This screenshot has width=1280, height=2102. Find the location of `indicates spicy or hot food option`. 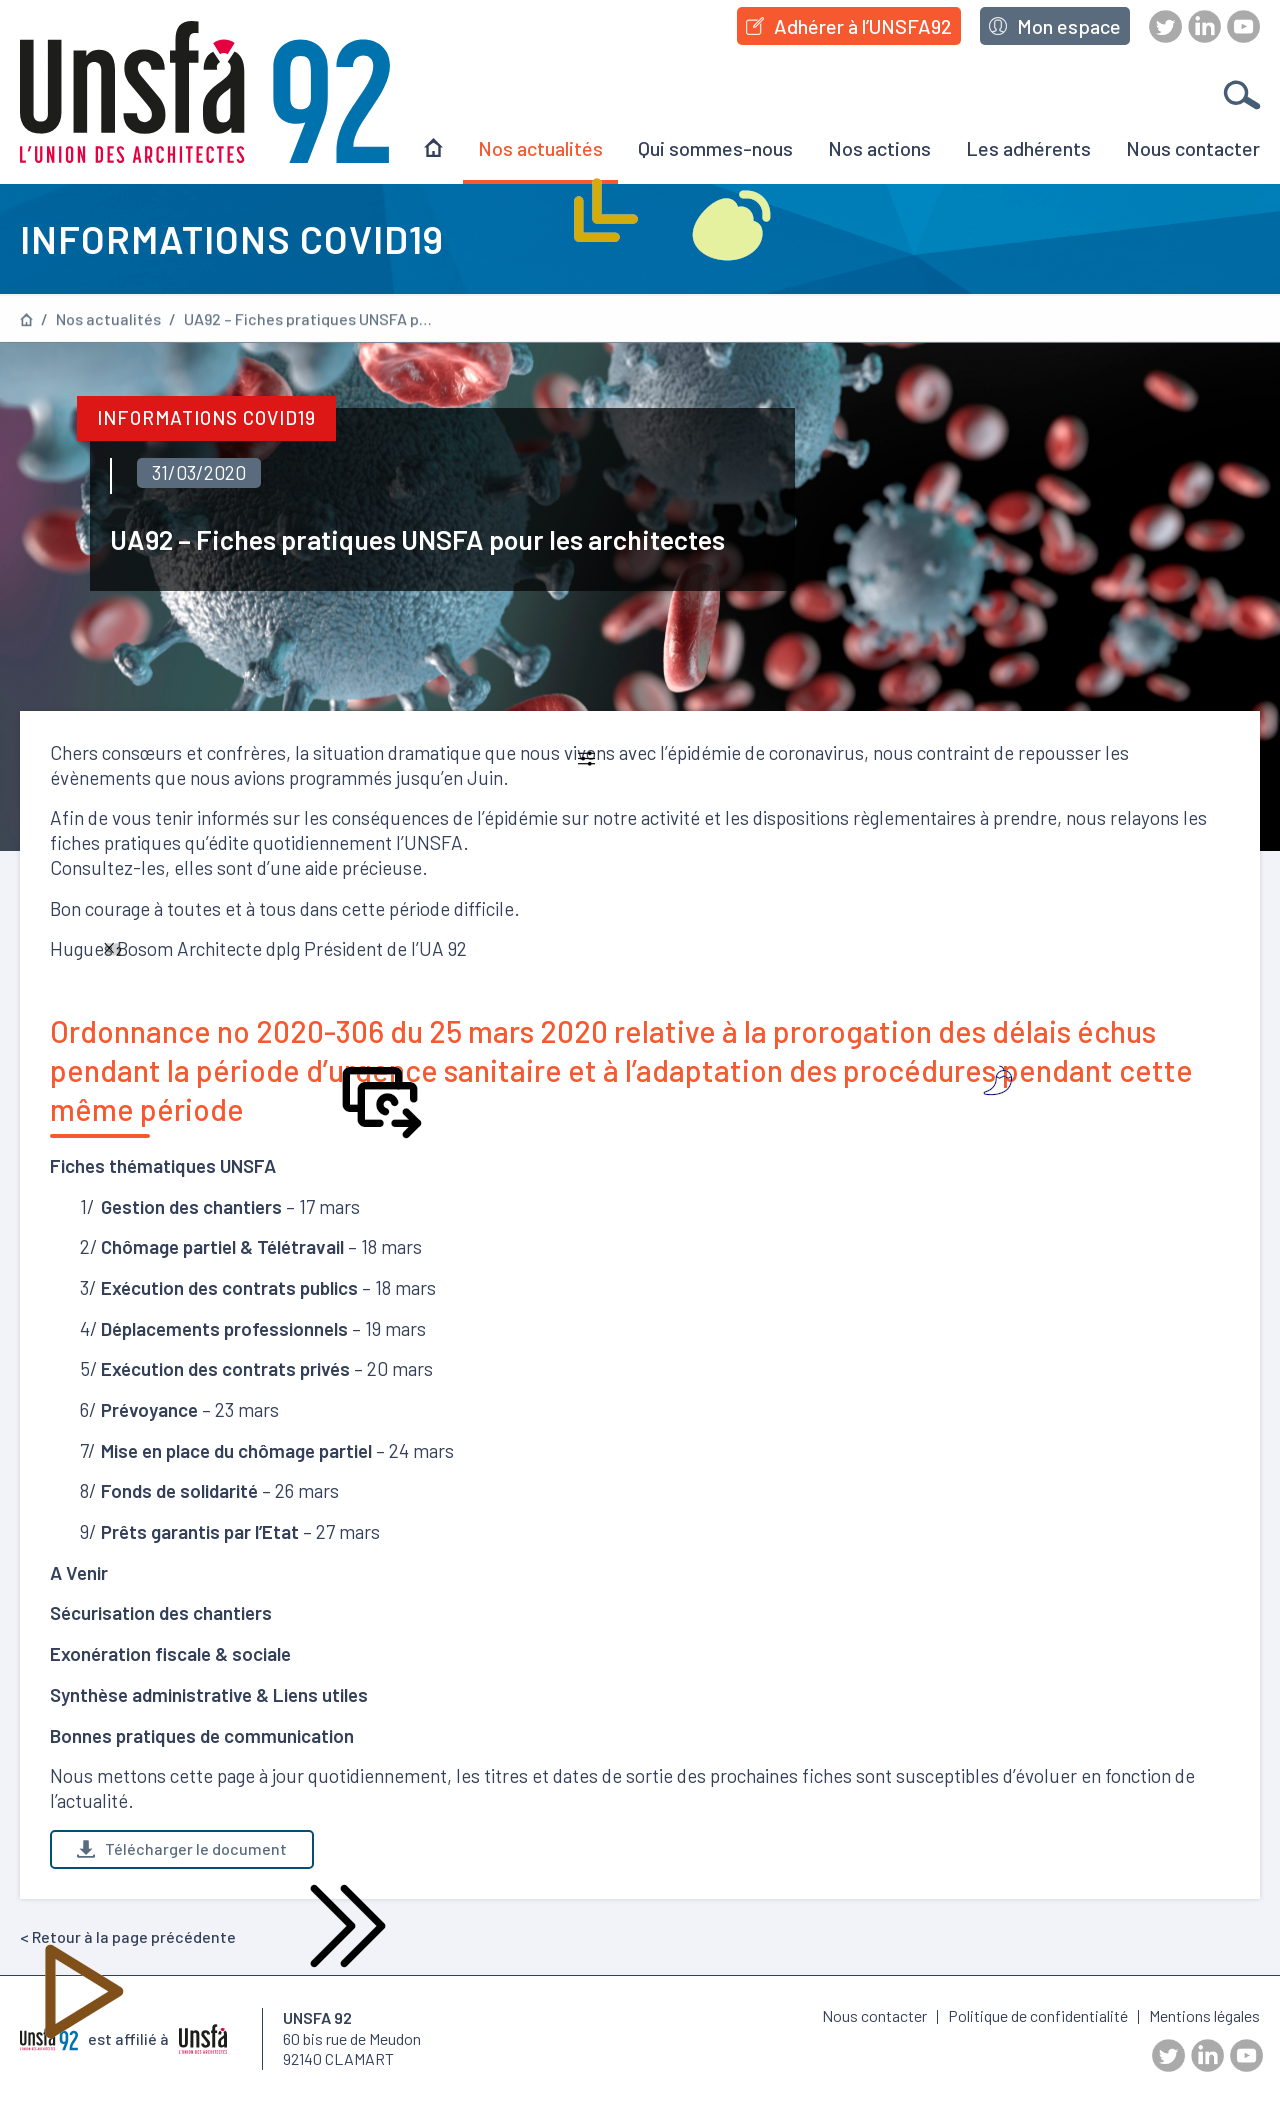

indicates spicy or hot food option is located at coordinates (999, 1081).